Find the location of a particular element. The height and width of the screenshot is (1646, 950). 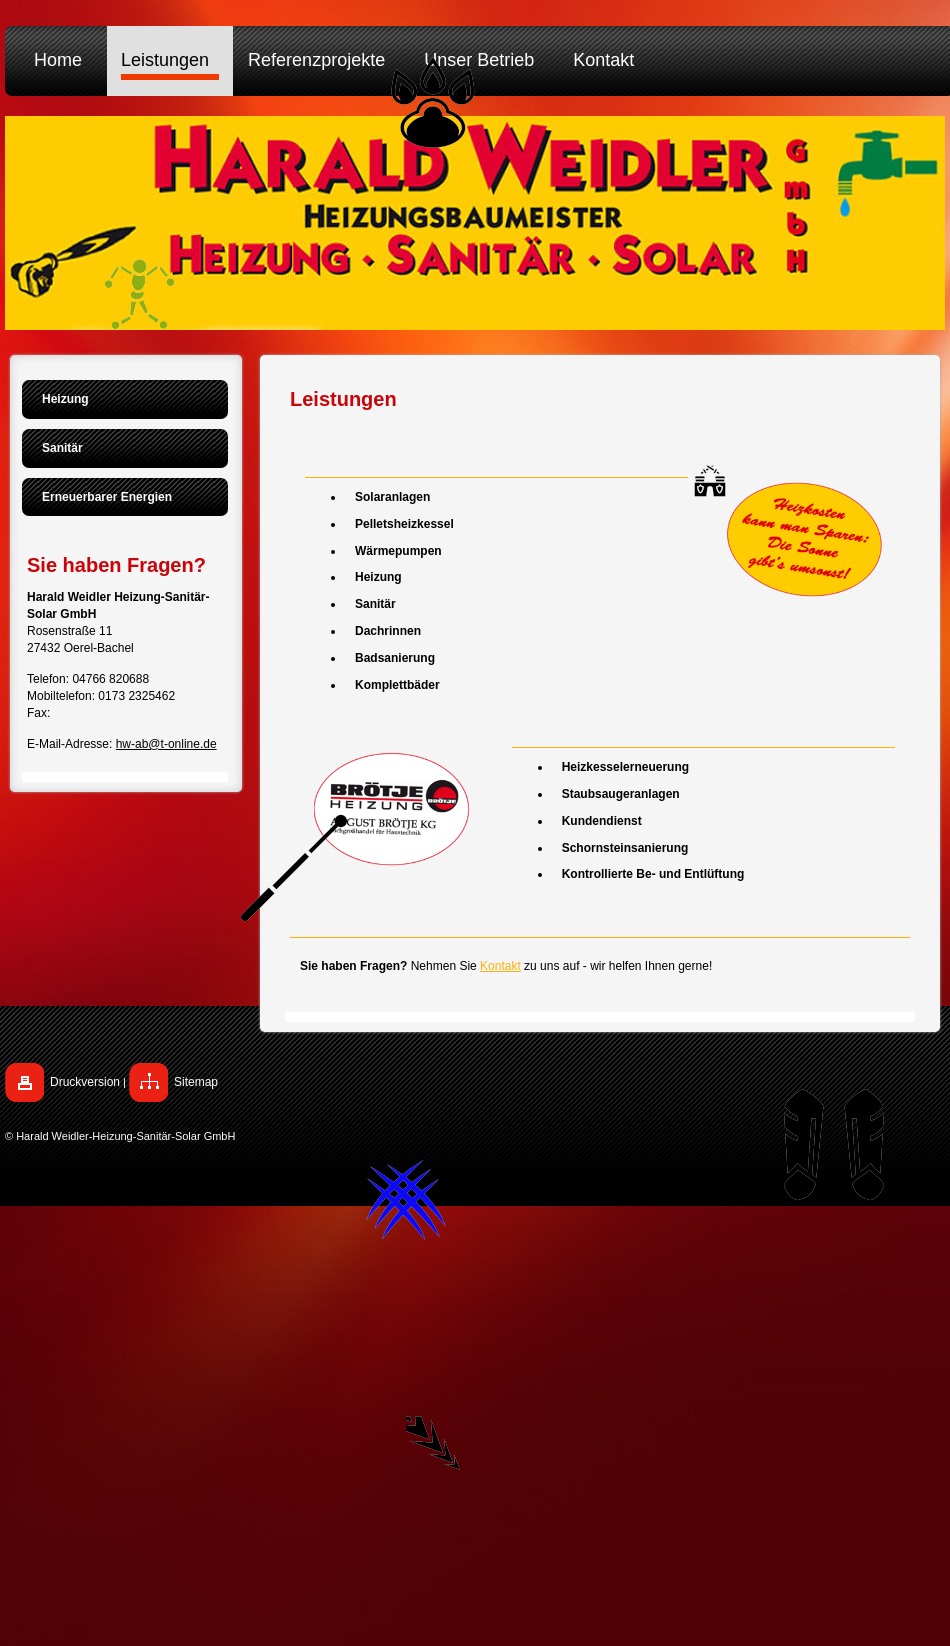

indicates a combo attack or chain skill is located at coordinates (433, 1443).